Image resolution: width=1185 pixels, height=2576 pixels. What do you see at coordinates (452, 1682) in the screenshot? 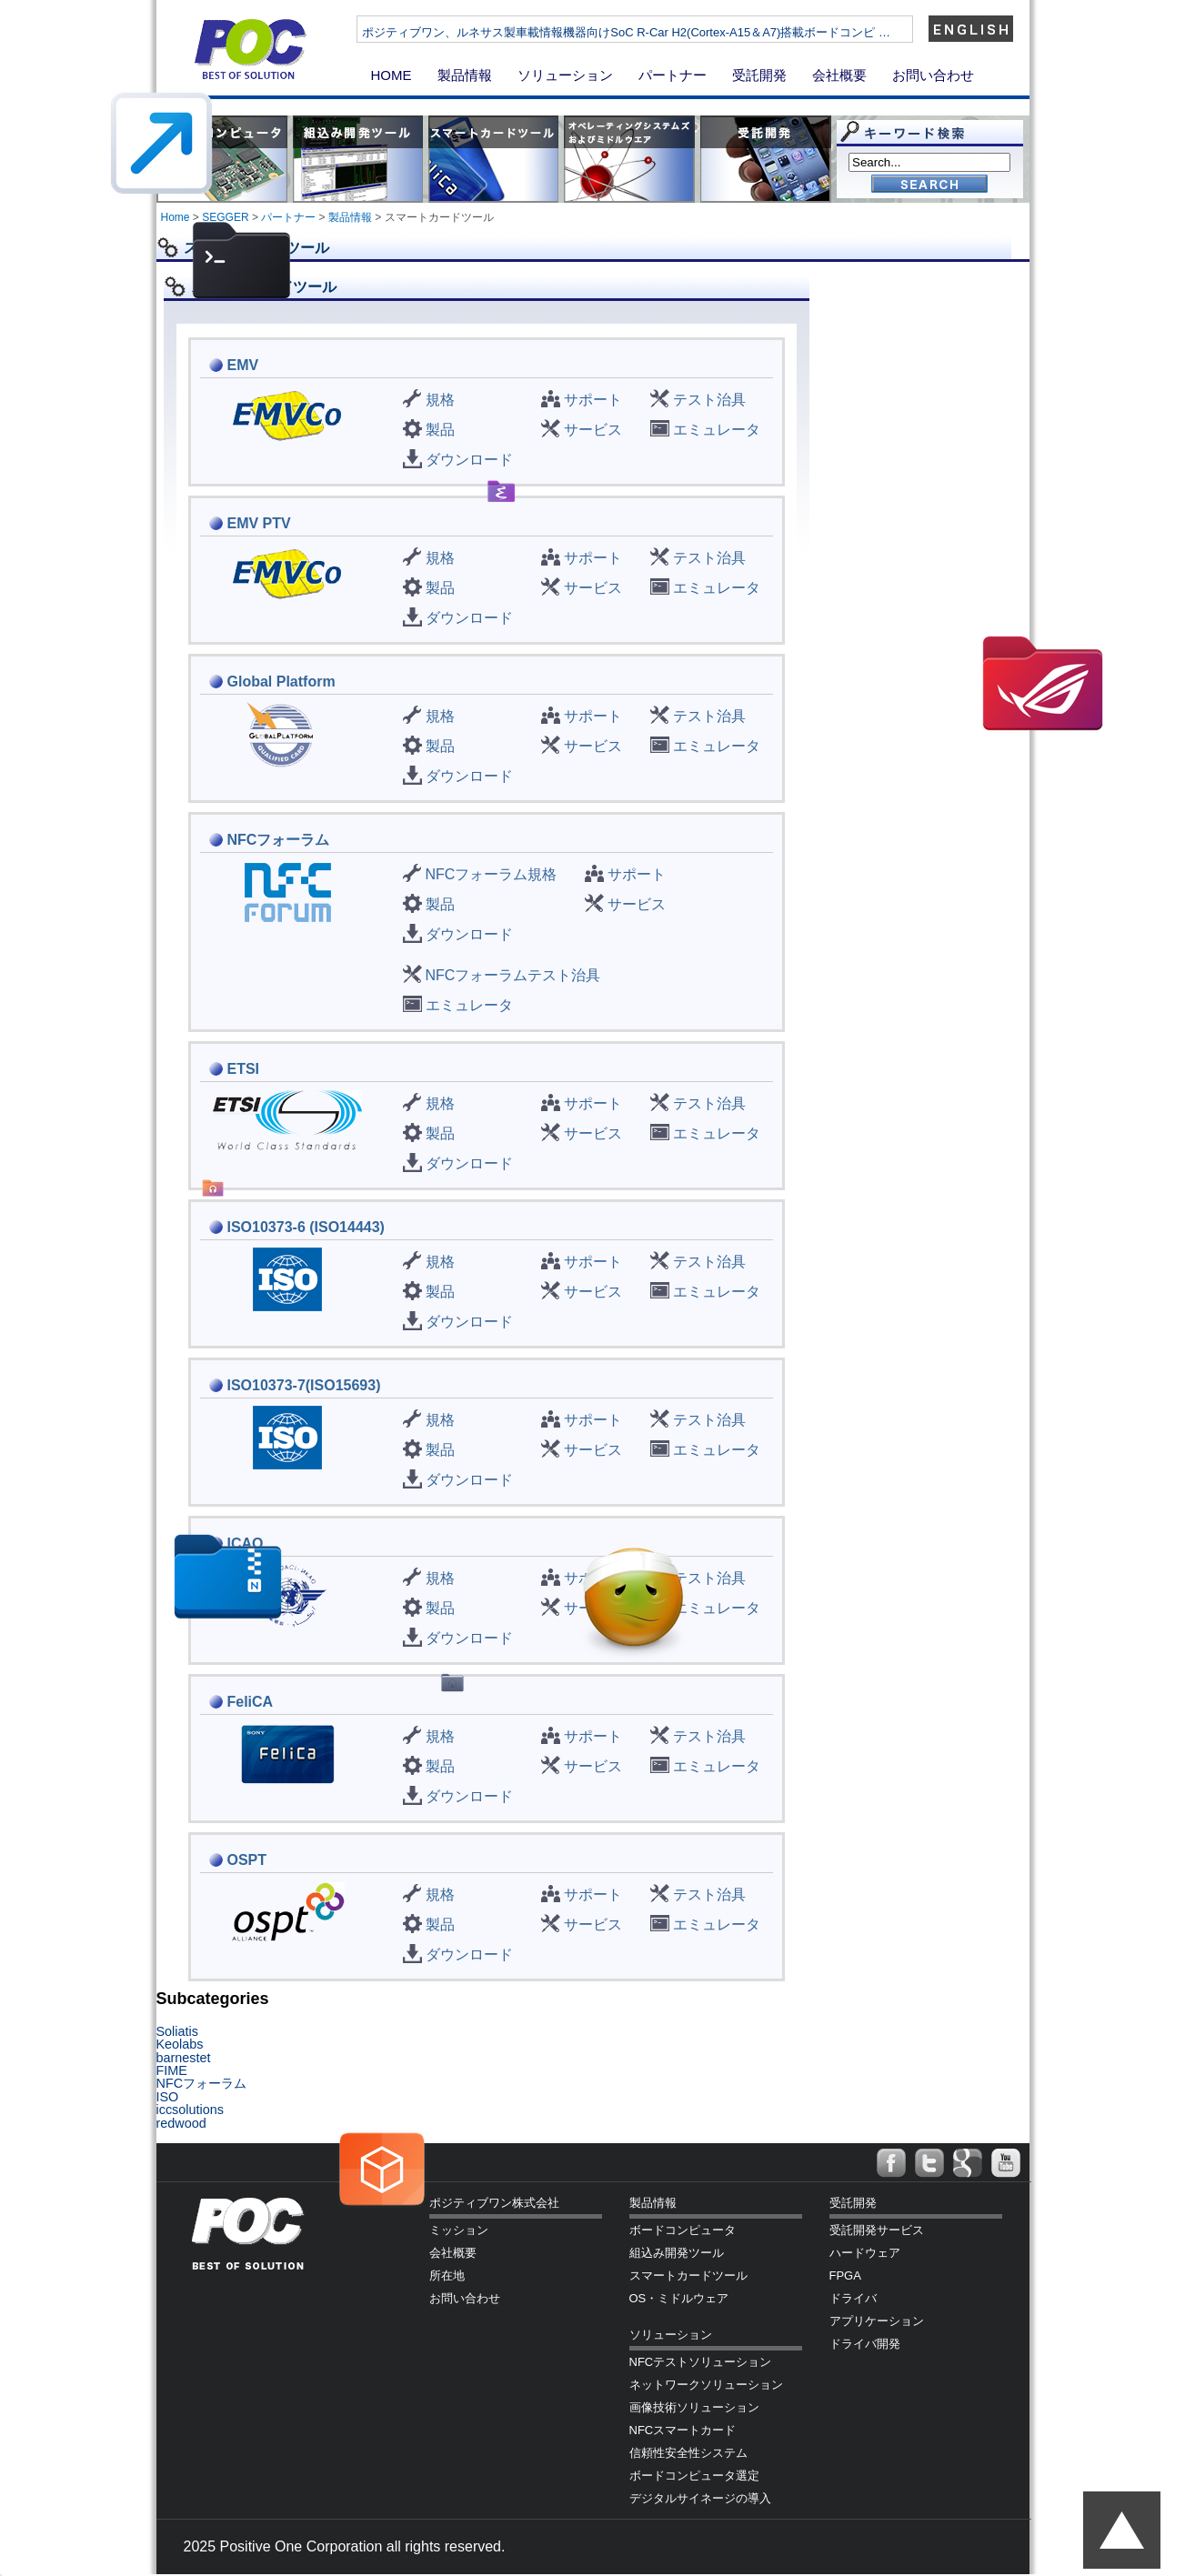
I see `open your home folder` at bounding box center [452, 1682].